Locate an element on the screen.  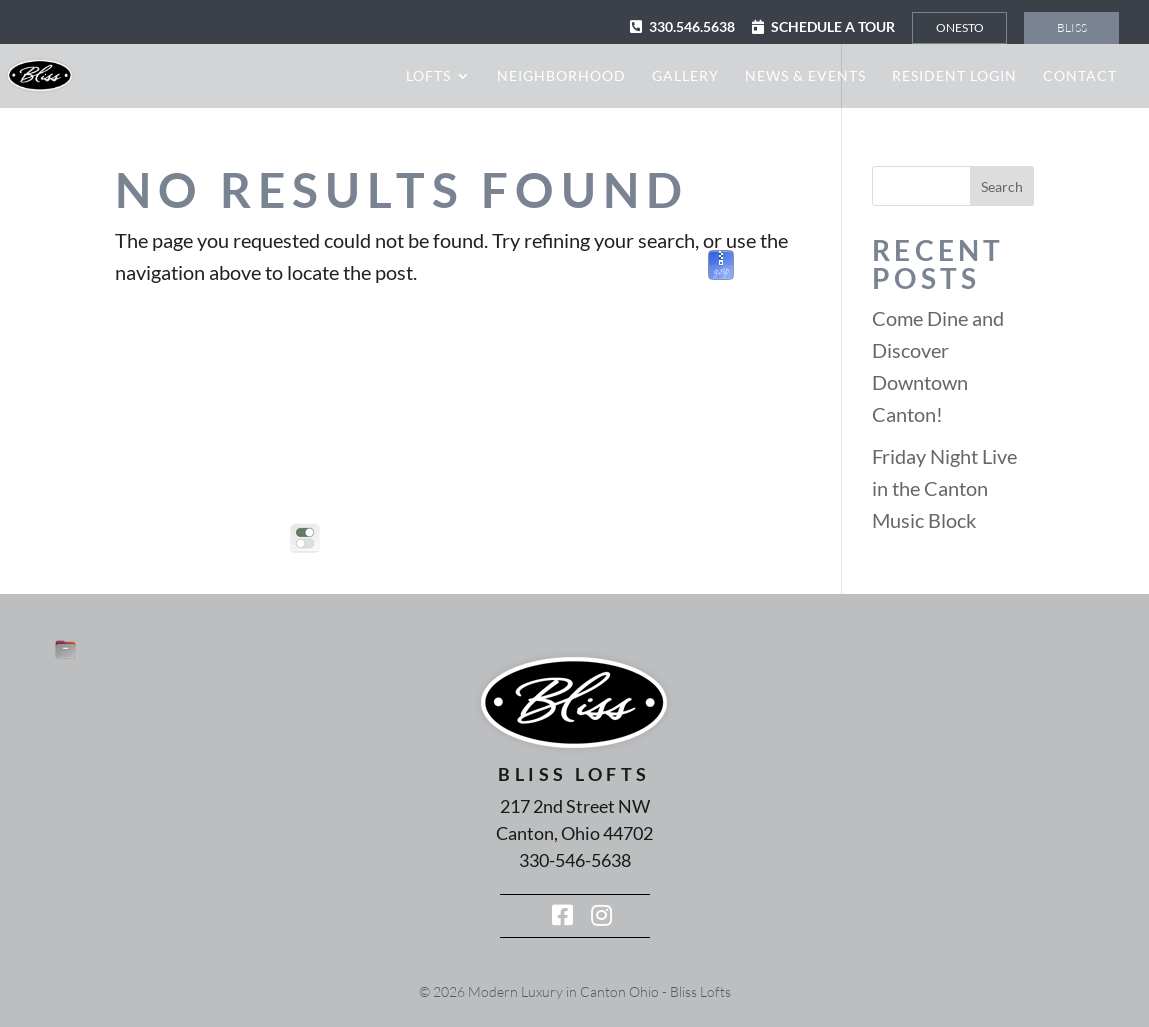
a gzip compressed archive file is located at coordinates (721, 265).